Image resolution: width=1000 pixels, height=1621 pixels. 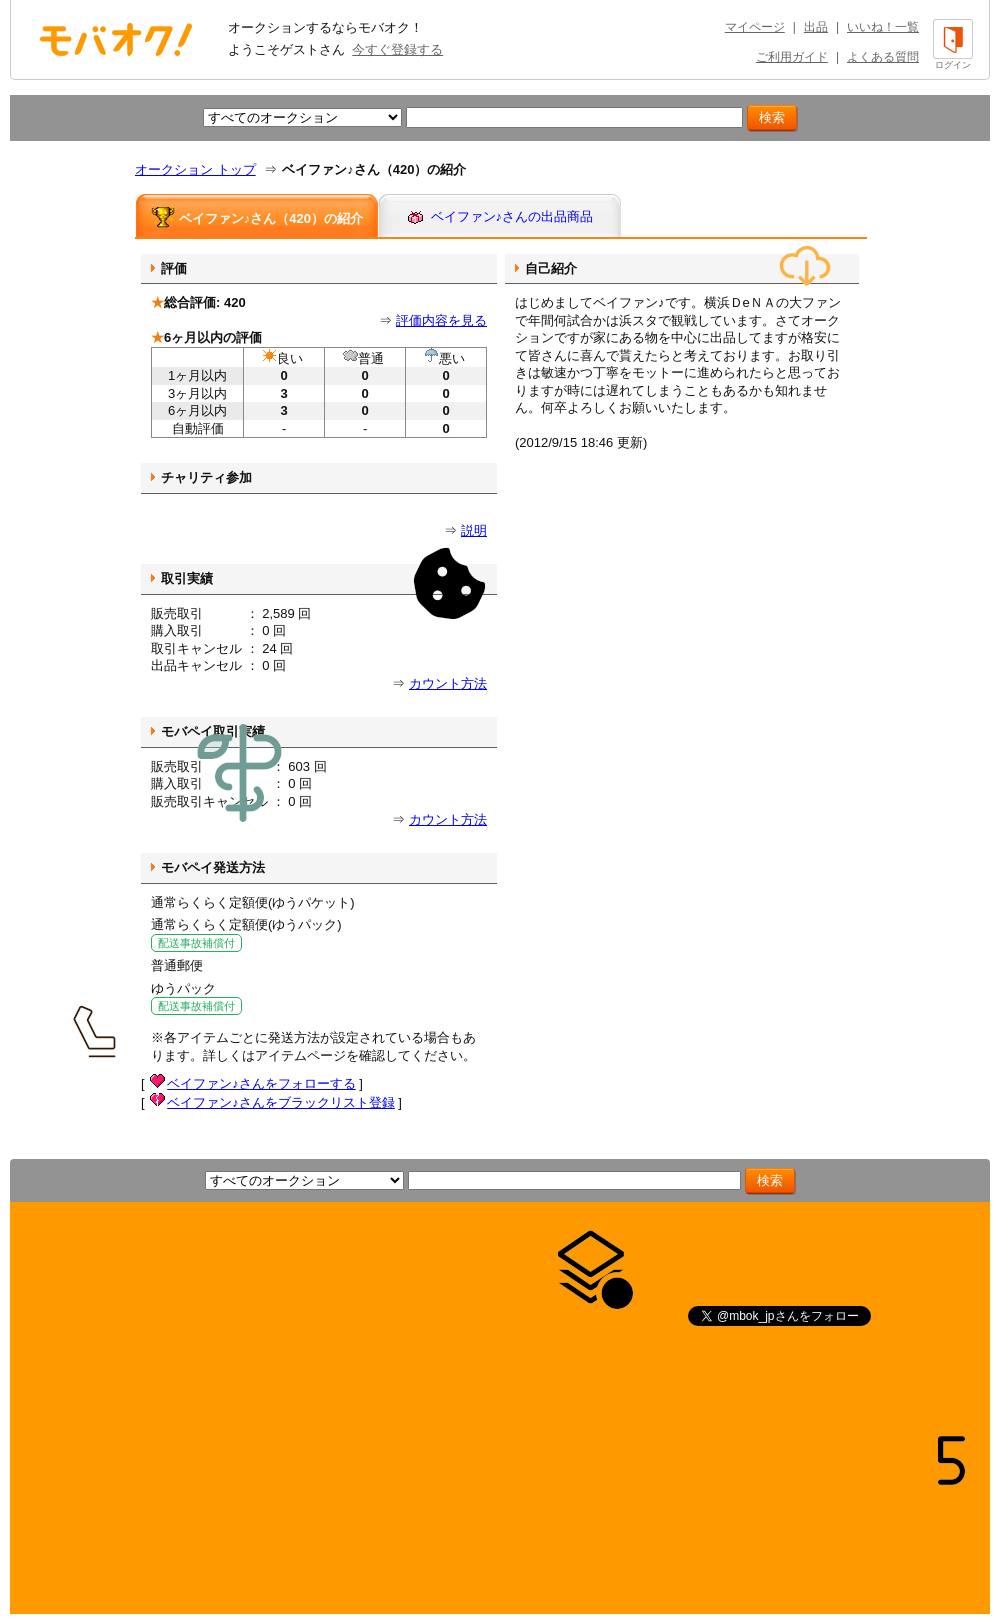 What do you see at coordinates (449, 583) in the screenshot?
I see `manage cookie preferences and privacy settings` at bounding box center [449, 583].